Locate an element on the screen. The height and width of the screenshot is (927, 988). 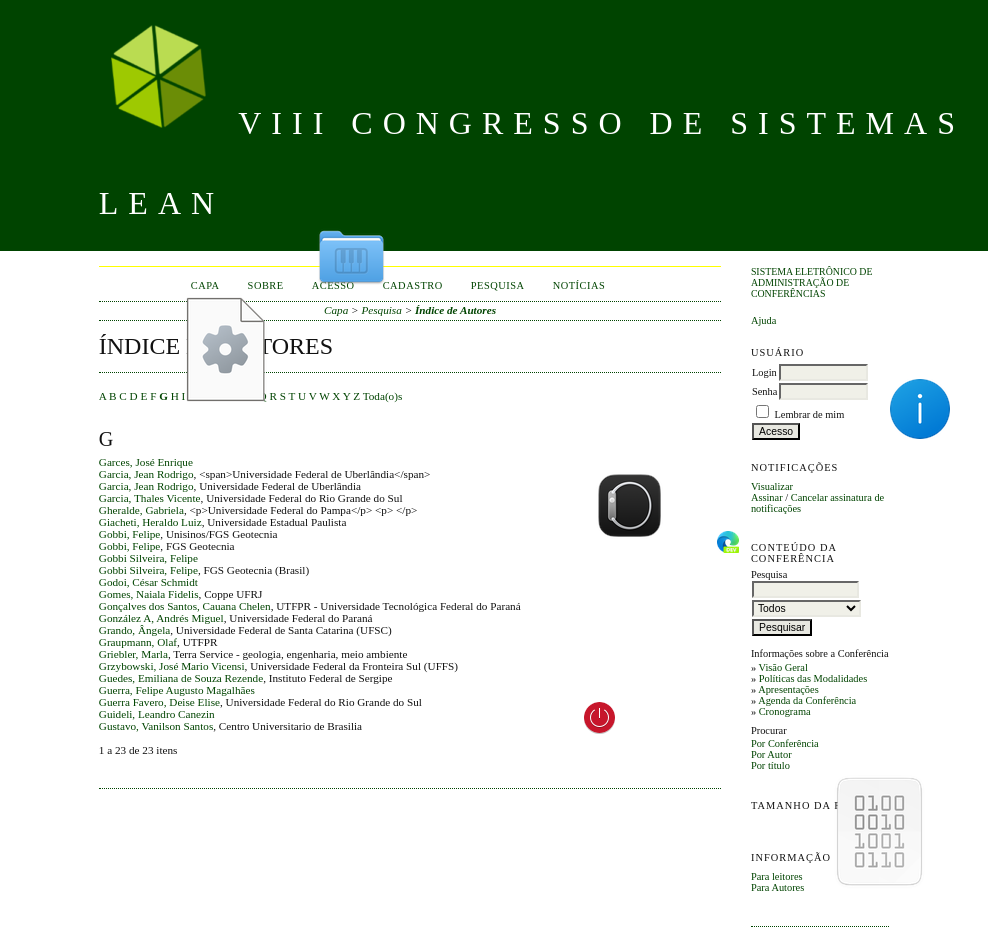
view more information about this item is located at coordinates (920, 409).